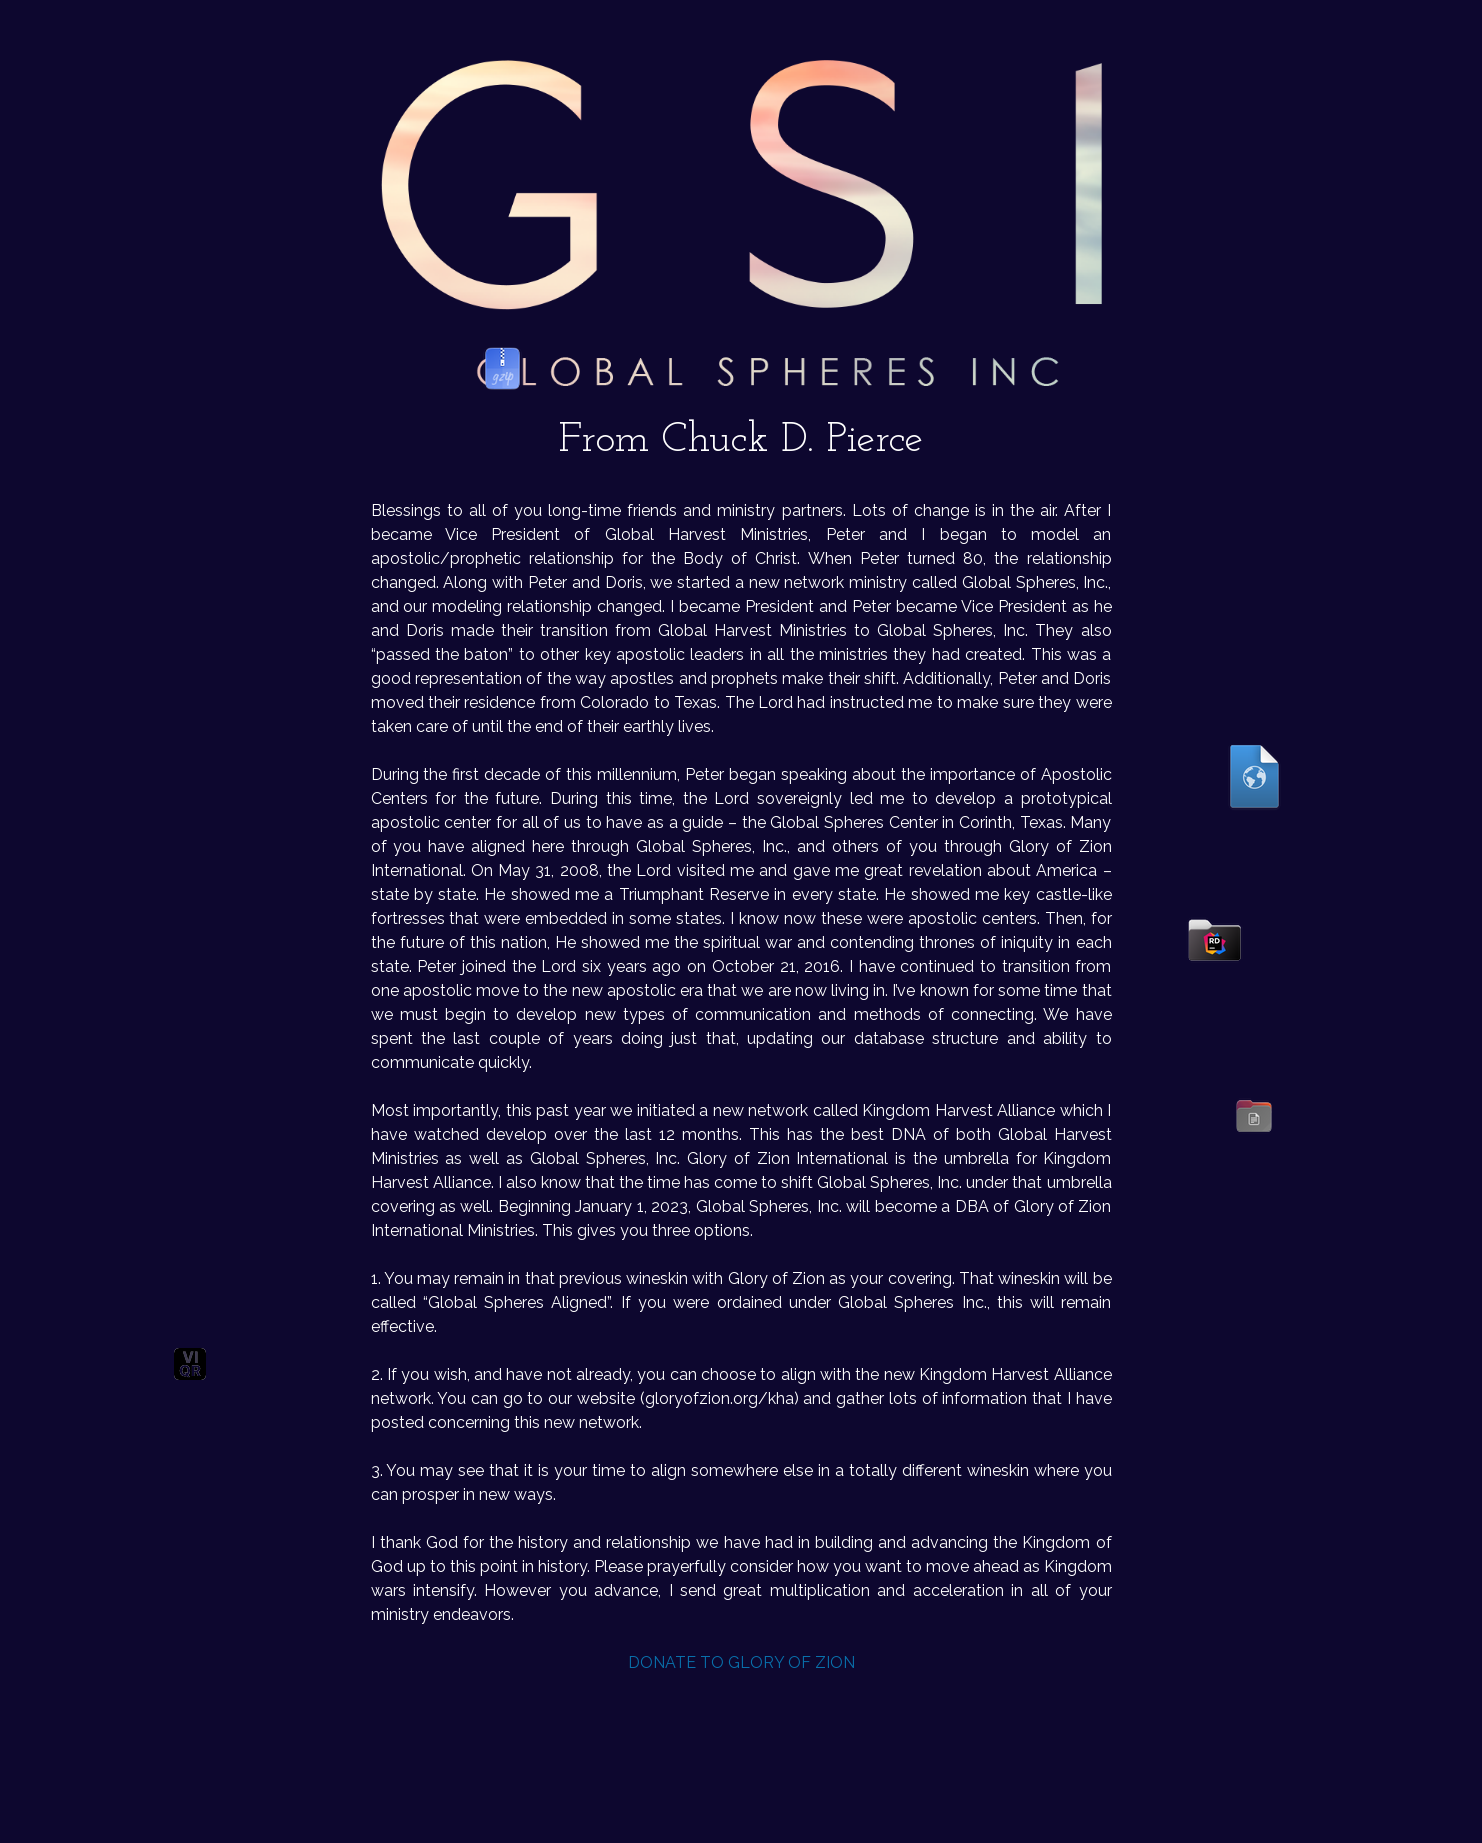 Image resolution: width=1482 pixels, height=1843 pixels. Describe the element at coordinates (1254, 777) in the screenshot. I see `an opendocument web template file` at that location.